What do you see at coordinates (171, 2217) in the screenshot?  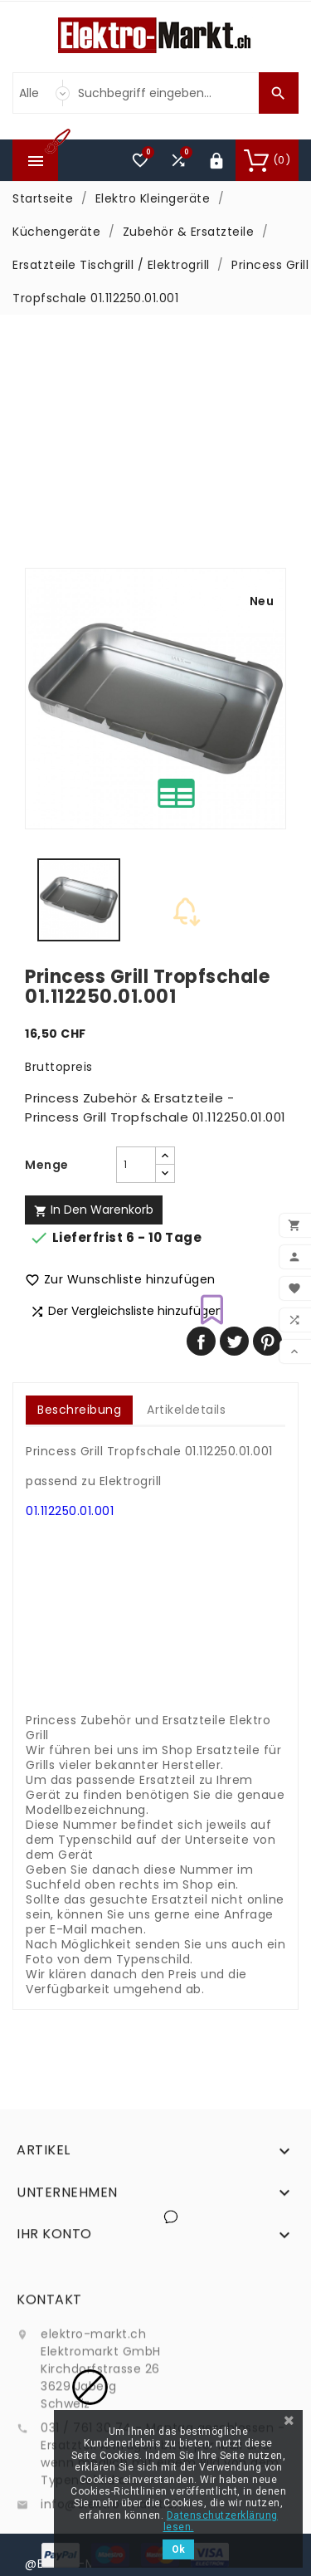 I see `open chat or messaging` at bounding box center [171, 2217].